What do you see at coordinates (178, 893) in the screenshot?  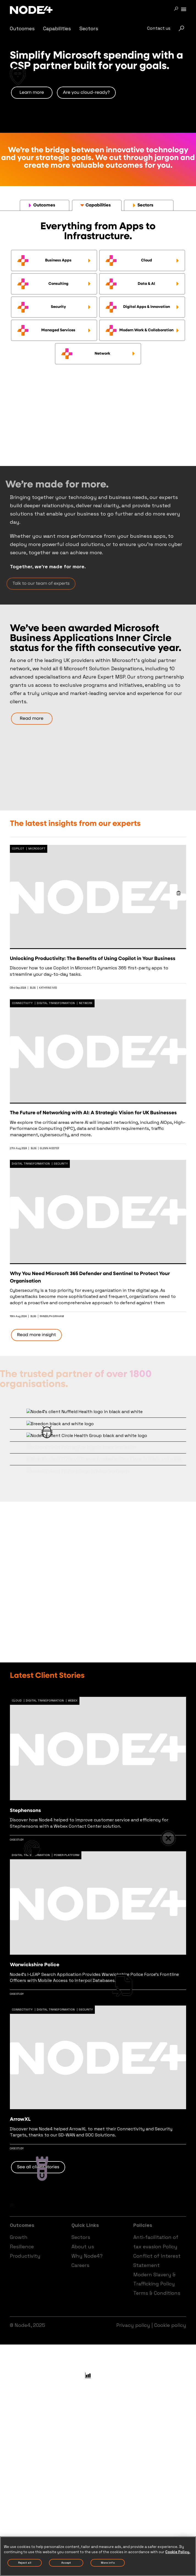 I see `view health checkup results` at bounding box center [178, 893].